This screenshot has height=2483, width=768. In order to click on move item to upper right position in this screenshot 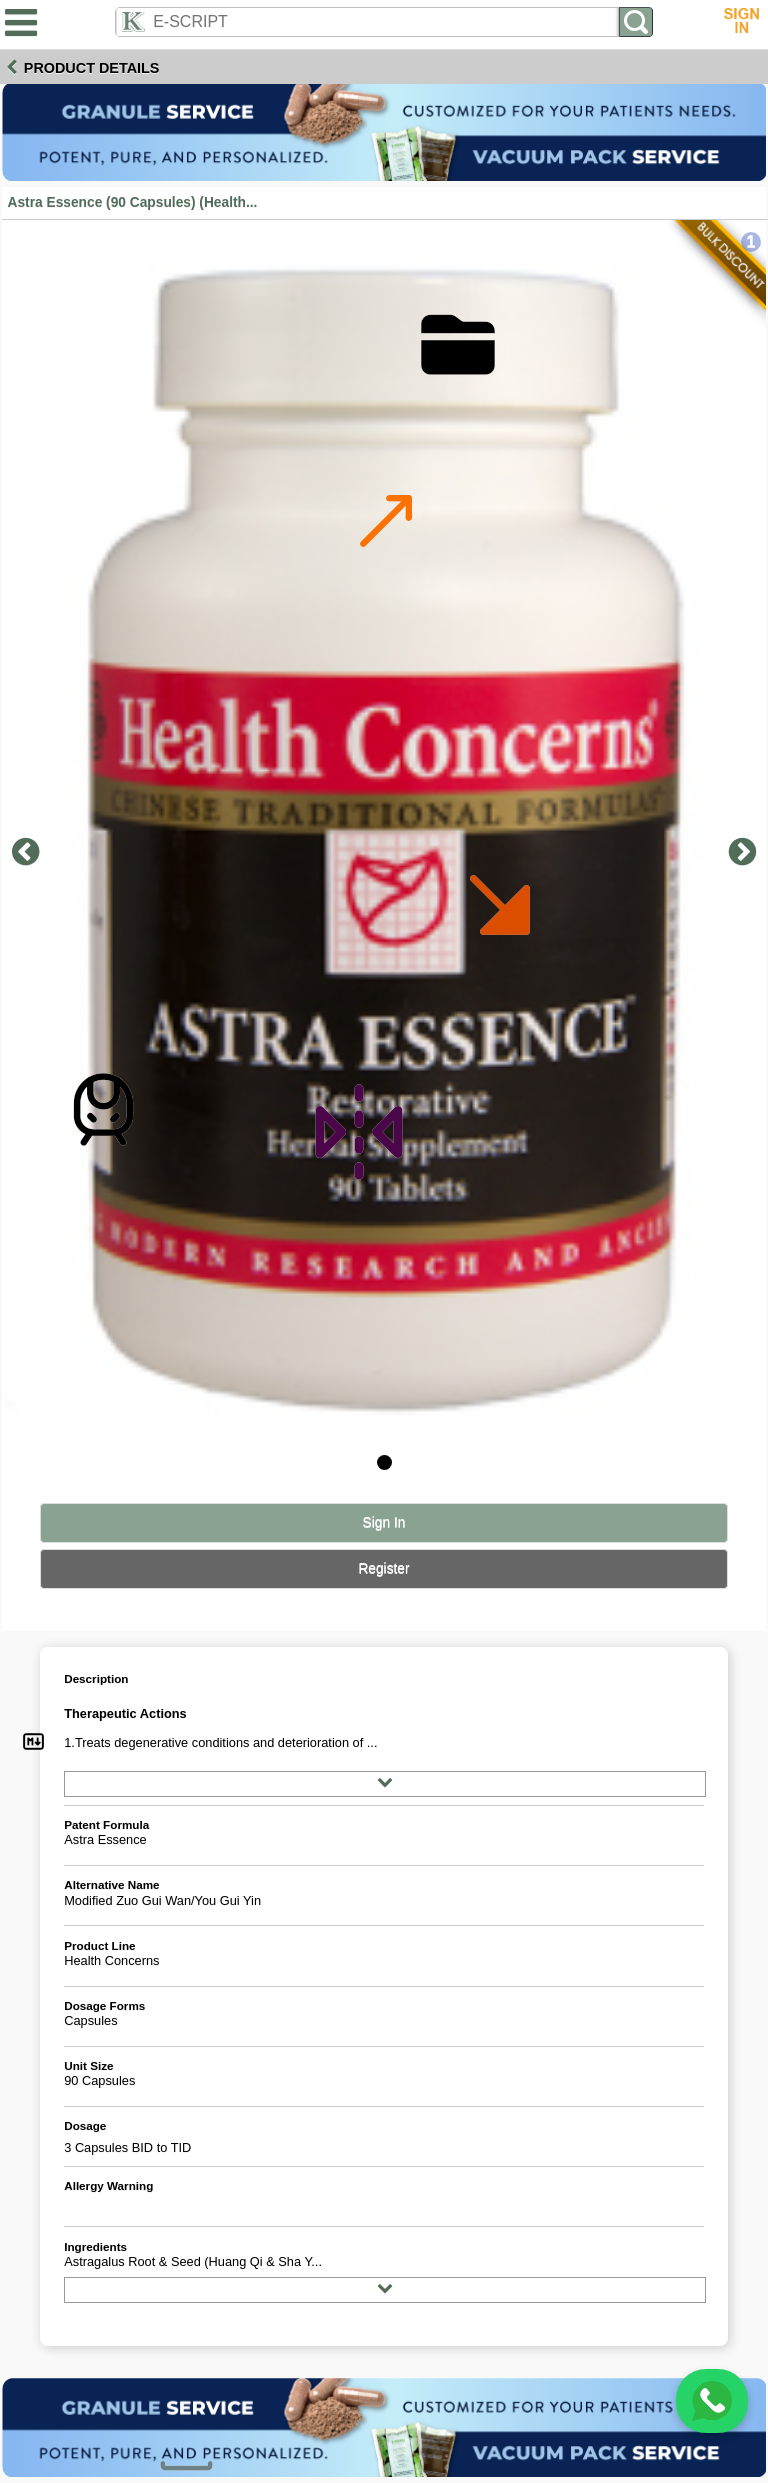, I will do `click(386, 521)`.